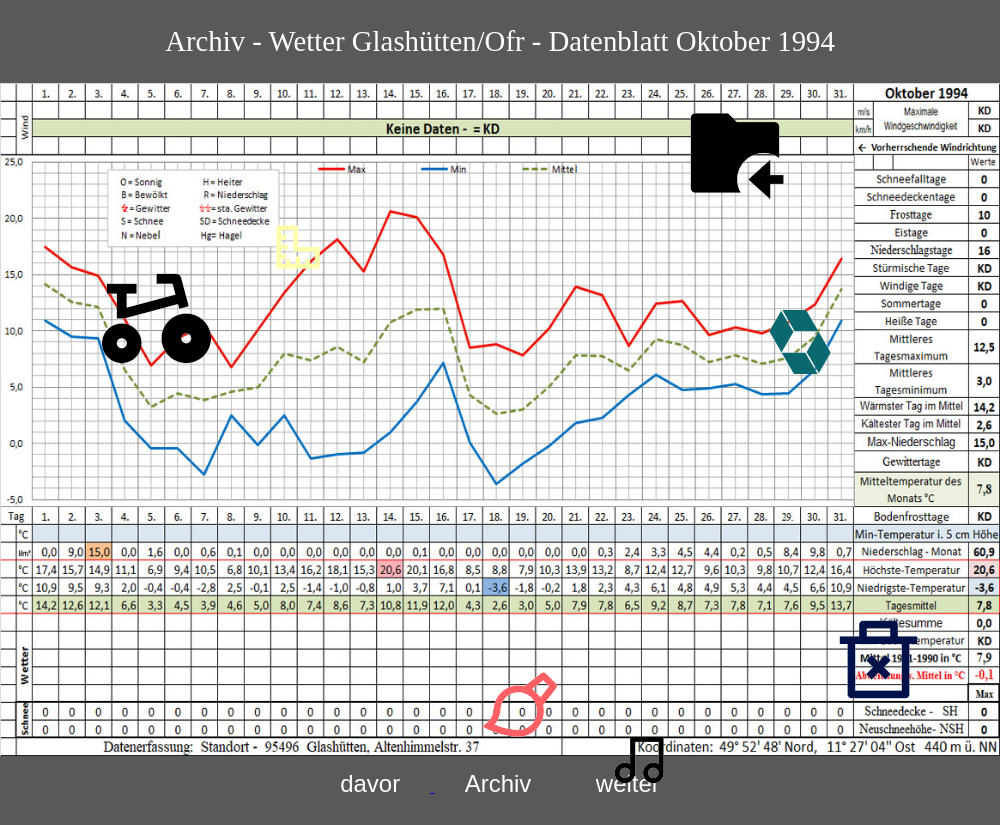 The image size is (1000, 825). I want to click on access brush or painting tools, so click(520, 706).